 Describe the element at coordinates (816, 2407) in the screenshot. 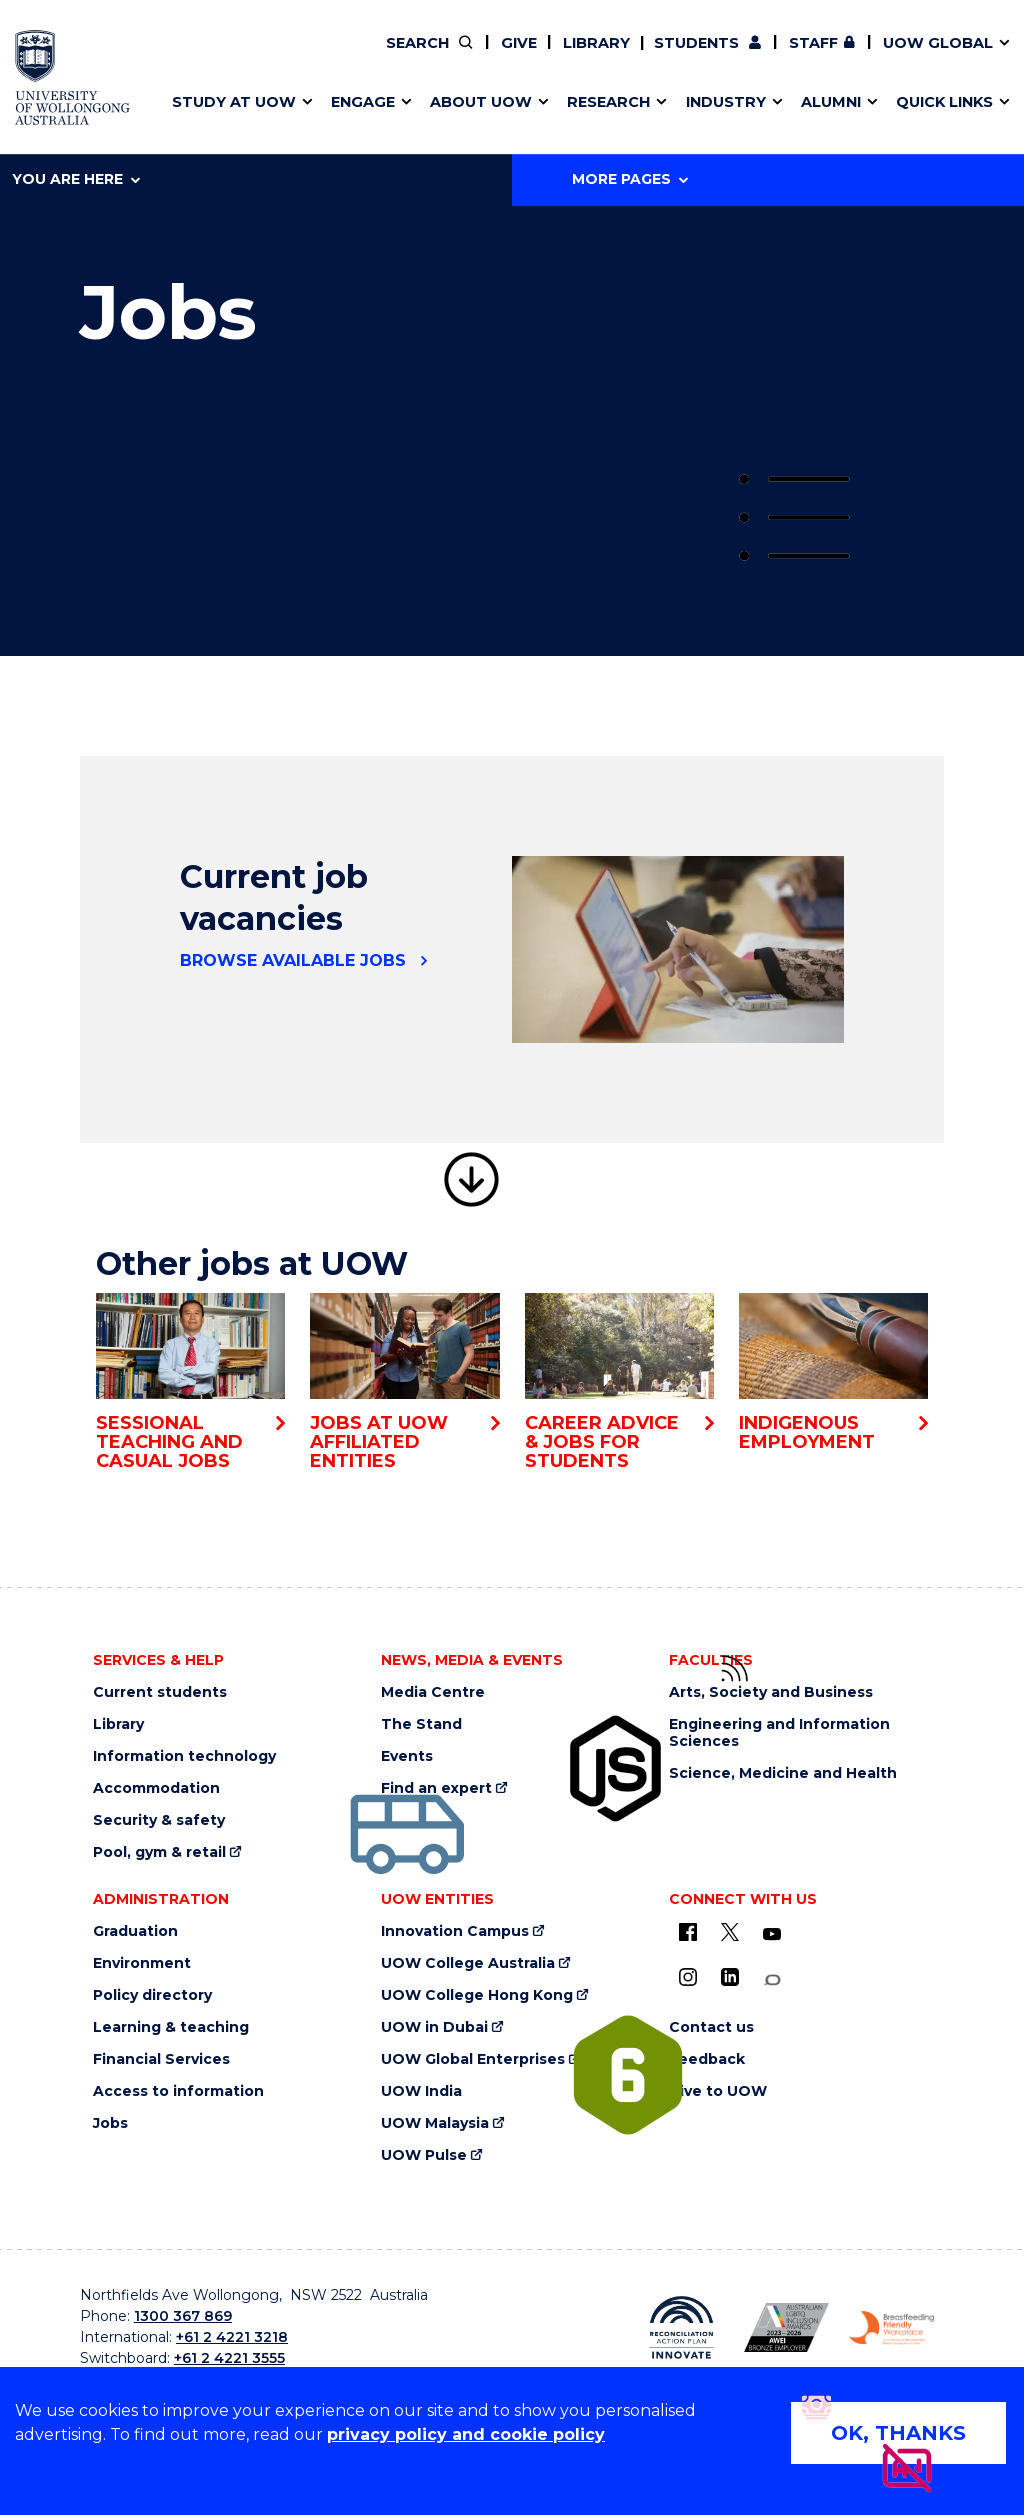

I see `view your cash balance` at that location.